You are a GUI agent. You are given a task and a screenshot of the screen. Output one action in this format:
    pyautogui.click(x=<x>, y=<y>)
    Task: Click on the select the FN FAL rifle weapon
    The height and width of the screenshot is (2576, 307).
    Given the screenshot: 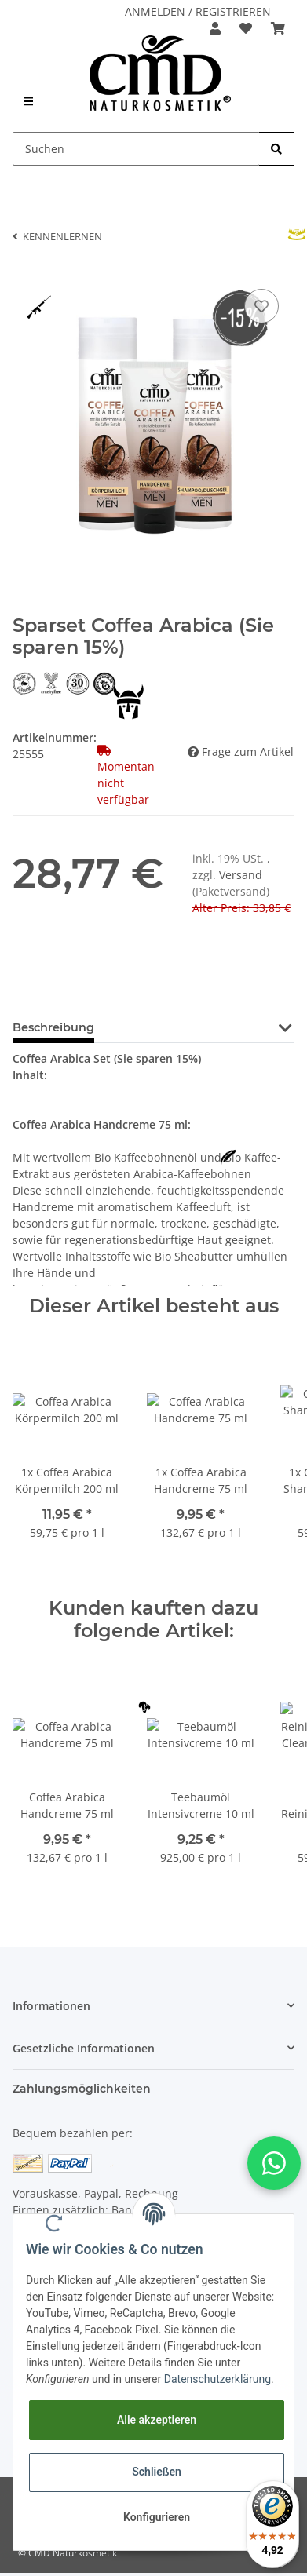 What is the action you would take?
    pyautogui.click(x=38, y=307)
    